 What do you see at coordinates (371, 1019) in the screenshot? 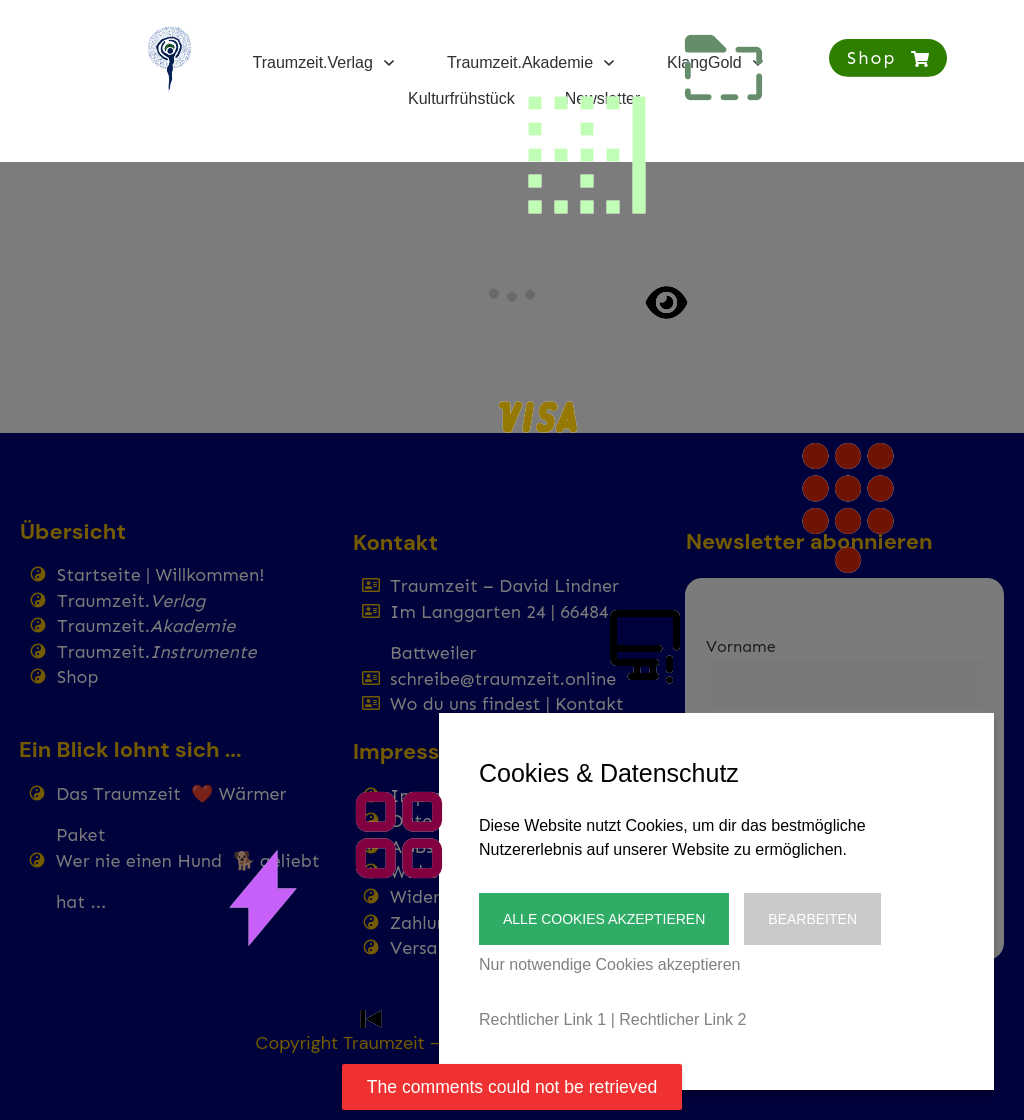
I see `skip to previous track` at bounding box center [371, 1019].